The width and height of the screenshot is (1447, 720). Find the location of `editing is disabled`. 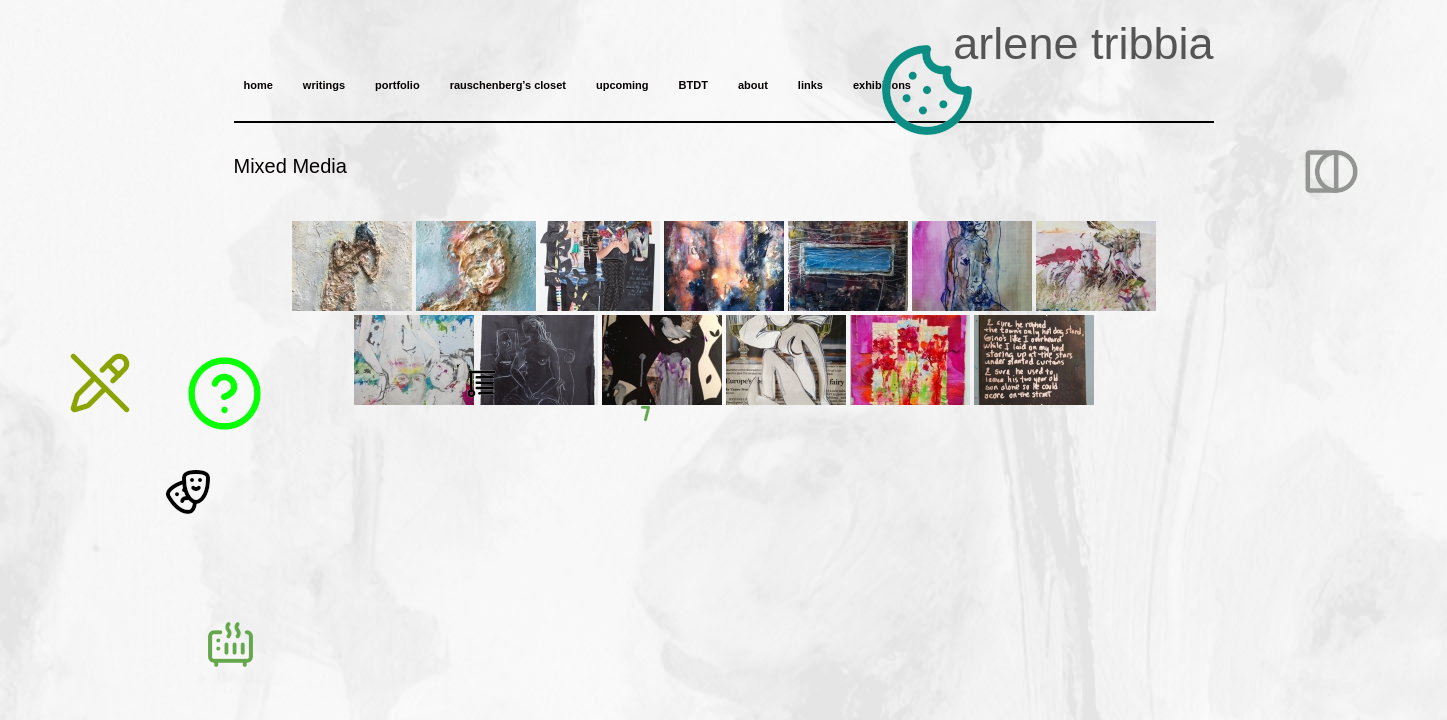

editing is disabled is located at coordinates (100, 383).